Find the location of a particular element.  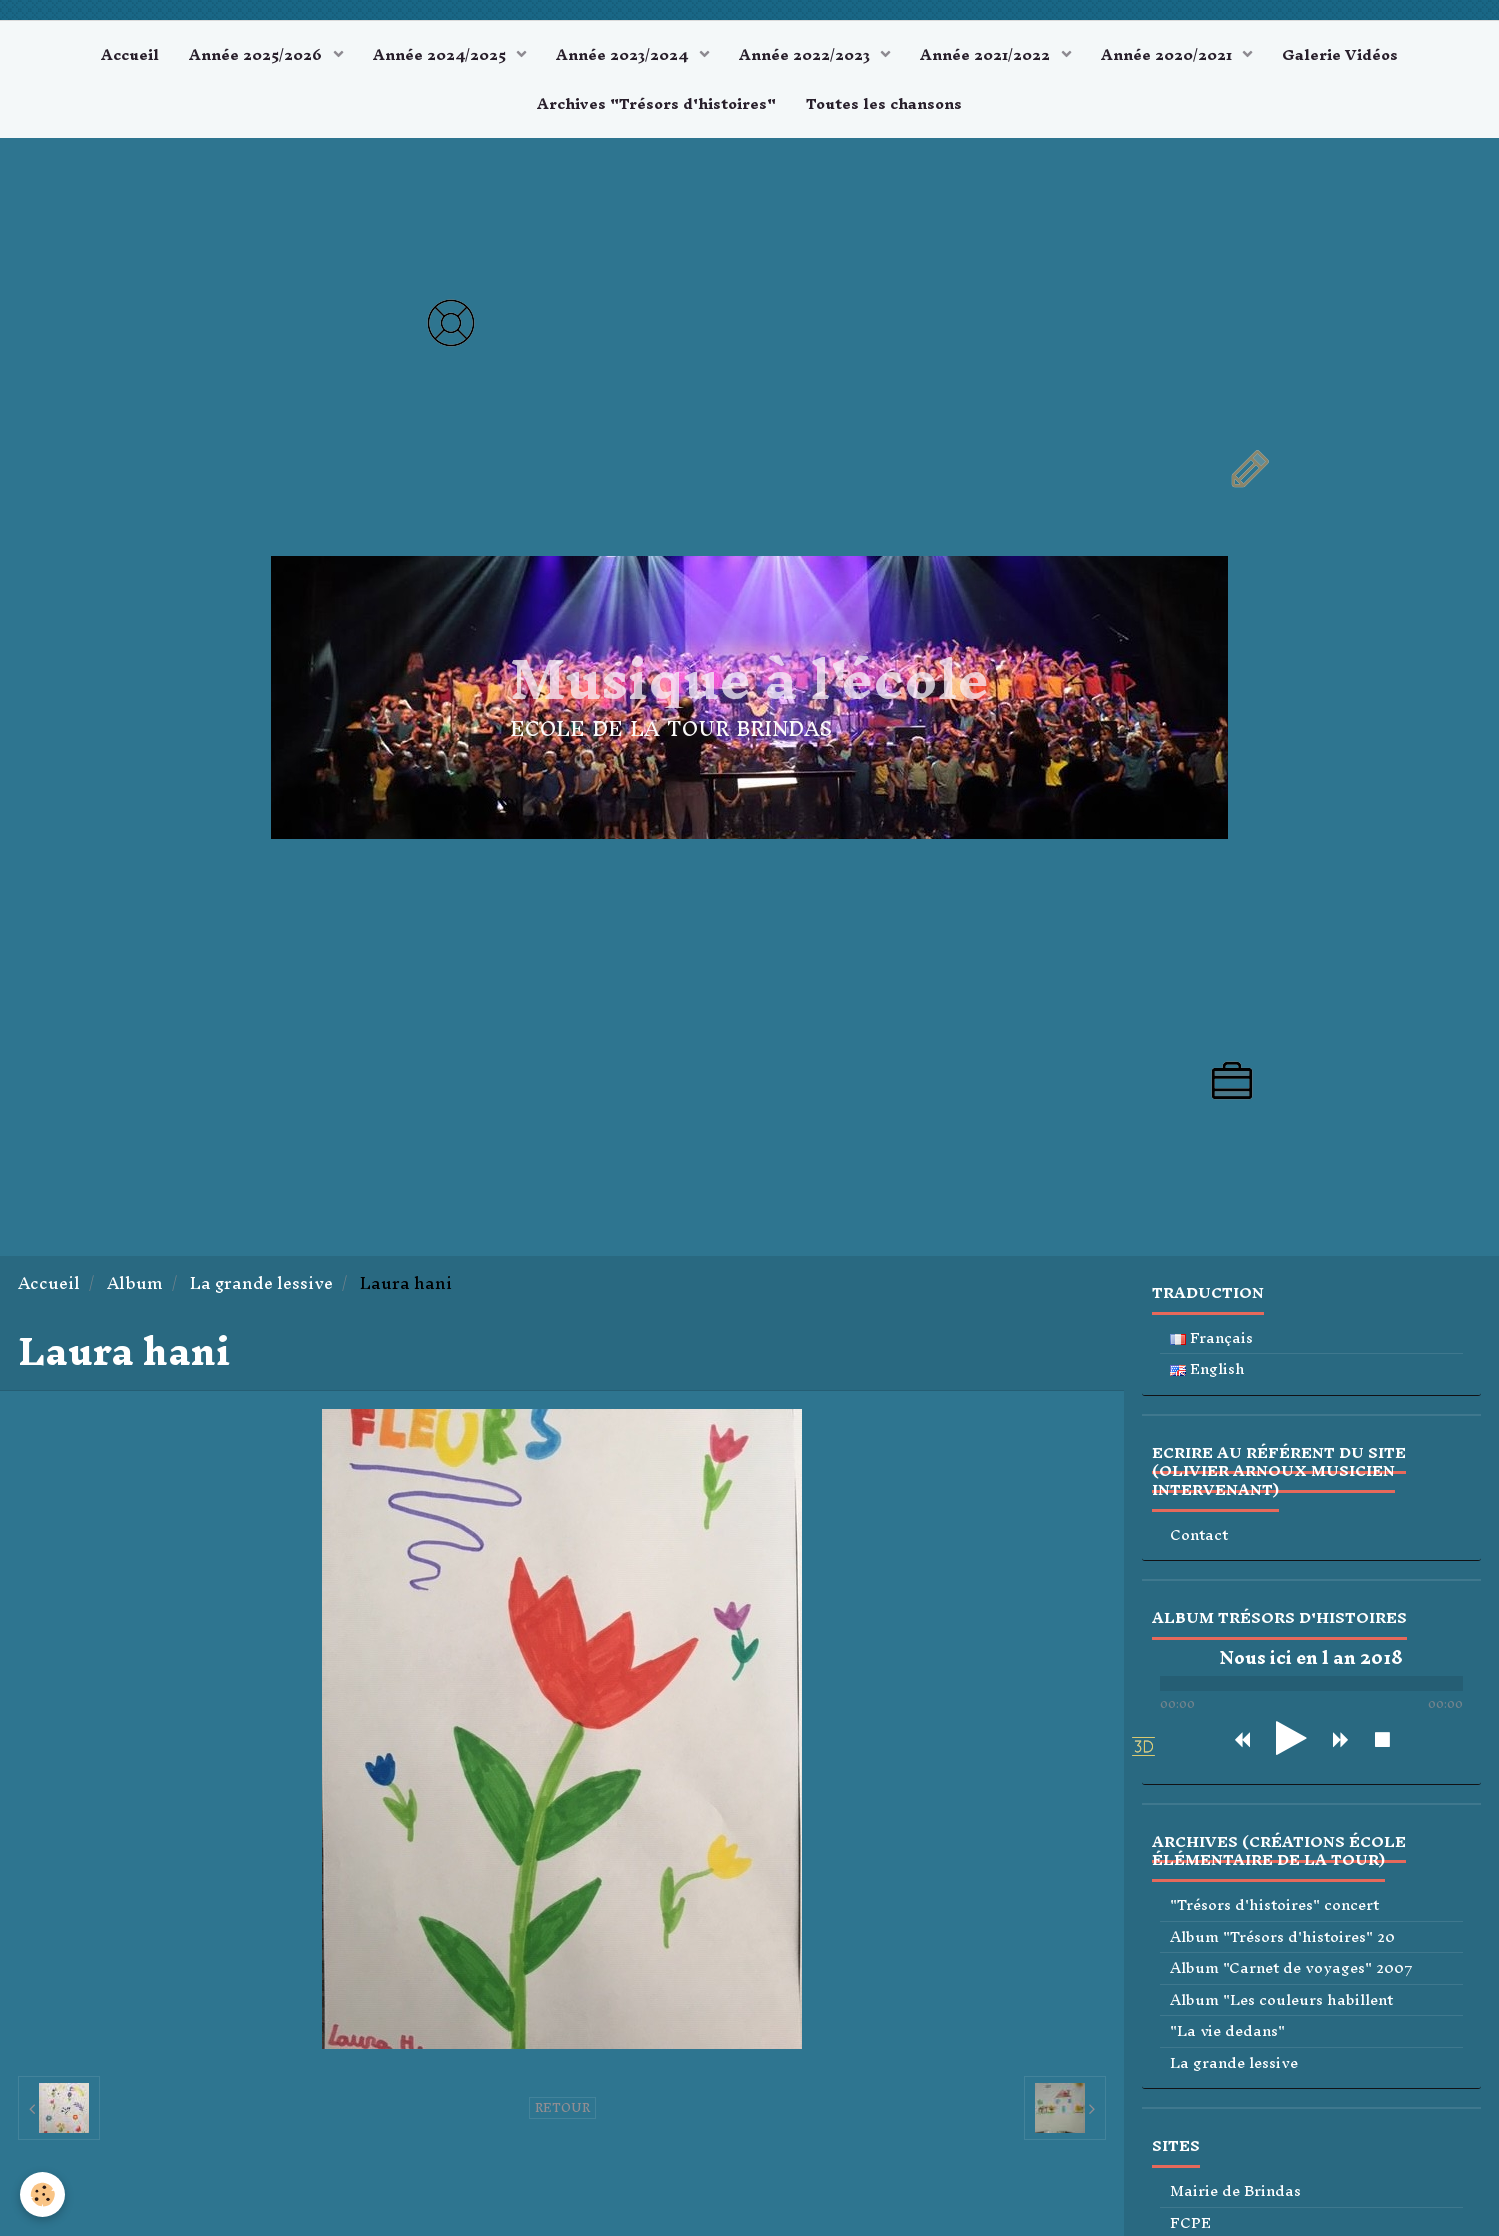

edit content or text is located at coordinates (1249, 469).